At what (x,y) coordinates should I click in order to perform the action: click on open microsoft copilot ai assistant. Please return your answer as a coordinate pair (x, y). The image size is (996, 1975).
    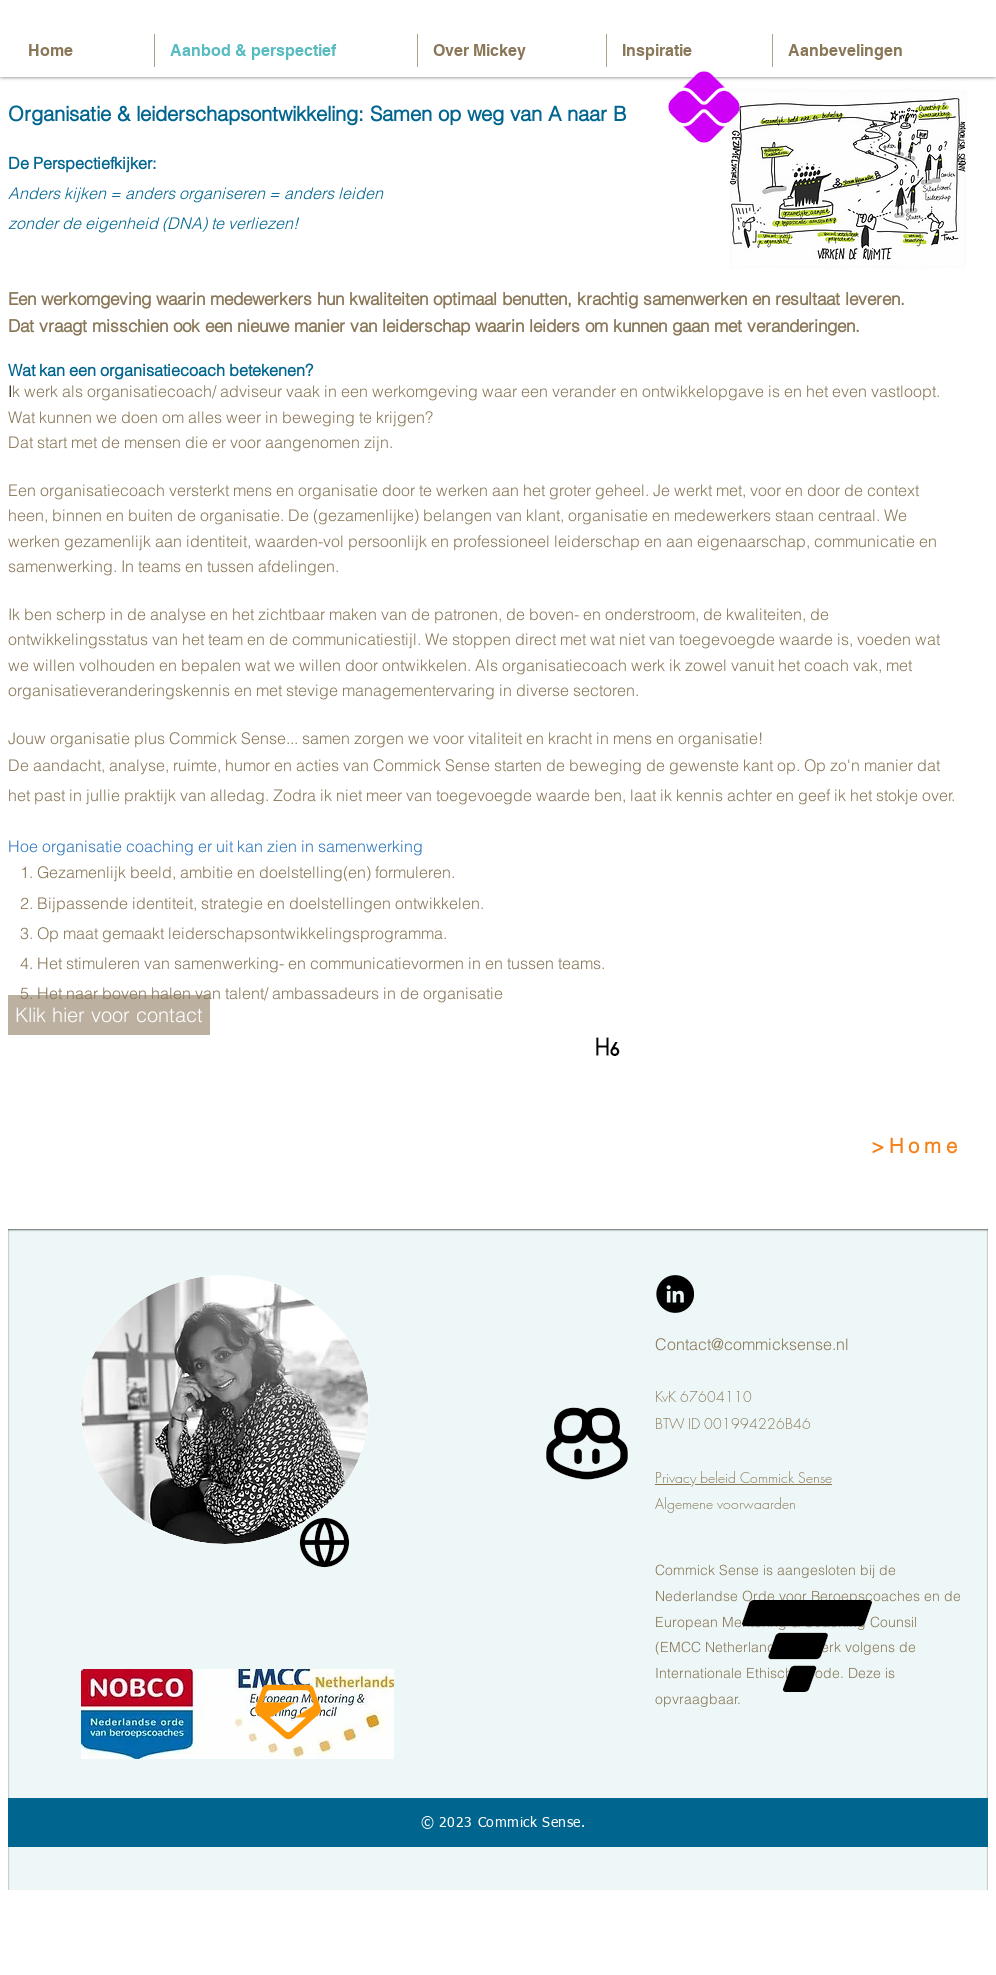
    Looking at the image, I should click on (587, 1443).